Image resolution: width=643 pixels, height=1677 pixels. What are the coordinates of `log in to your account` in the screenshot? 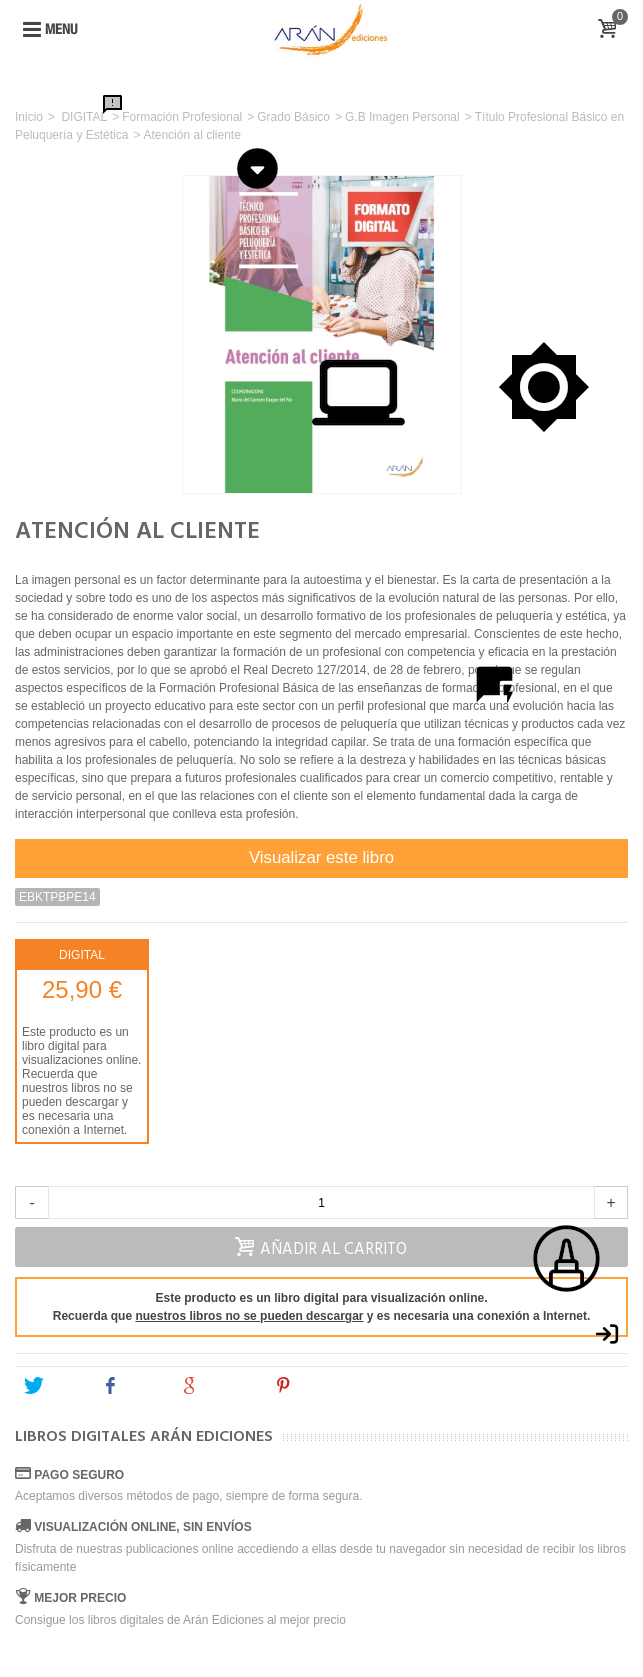 It's located at (607, 1334).